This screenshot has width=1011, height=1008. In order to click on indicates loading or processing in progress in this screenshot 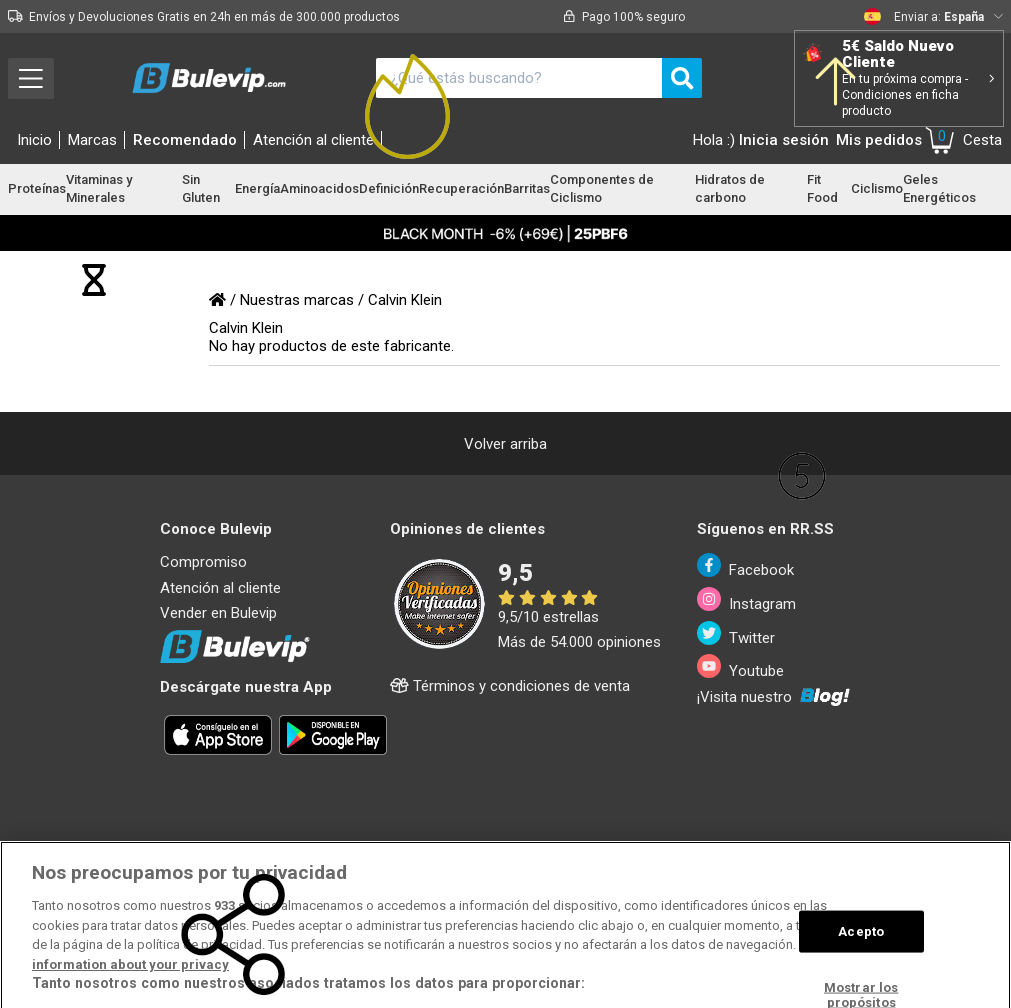, I will do `click(94, 280)`.